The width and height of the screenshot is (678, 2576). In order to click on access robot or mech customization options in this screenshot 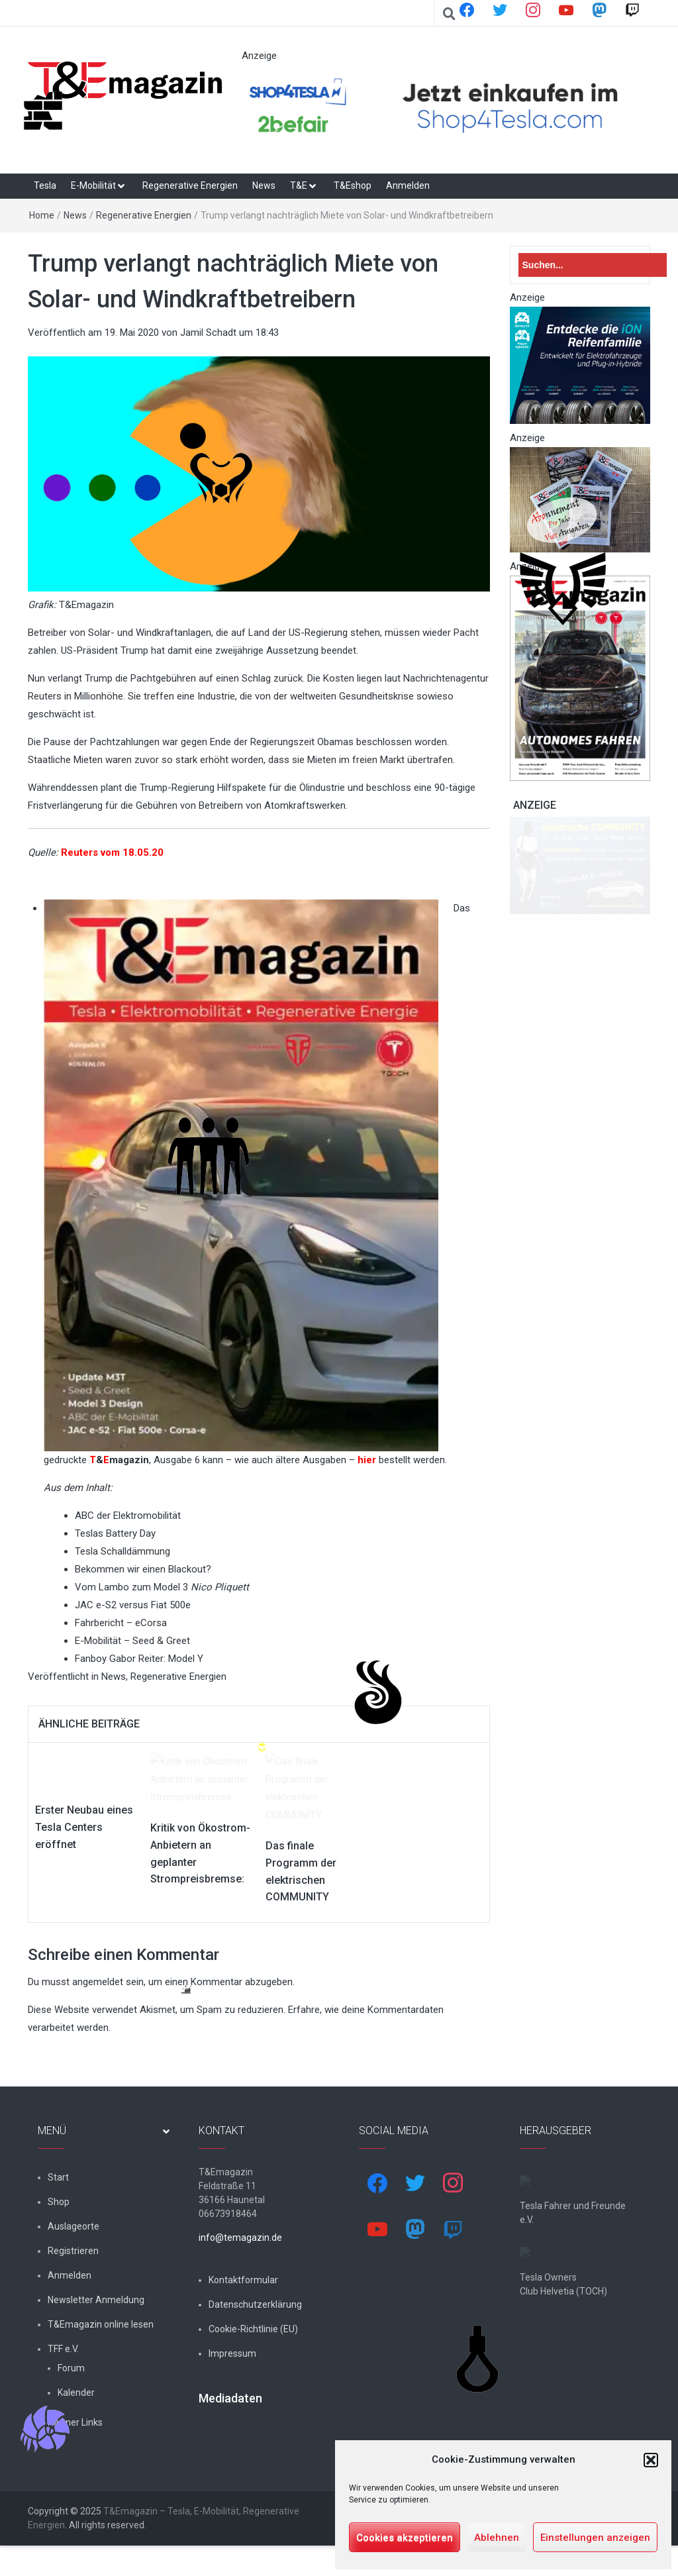, I will do `click(262, 1747)`.